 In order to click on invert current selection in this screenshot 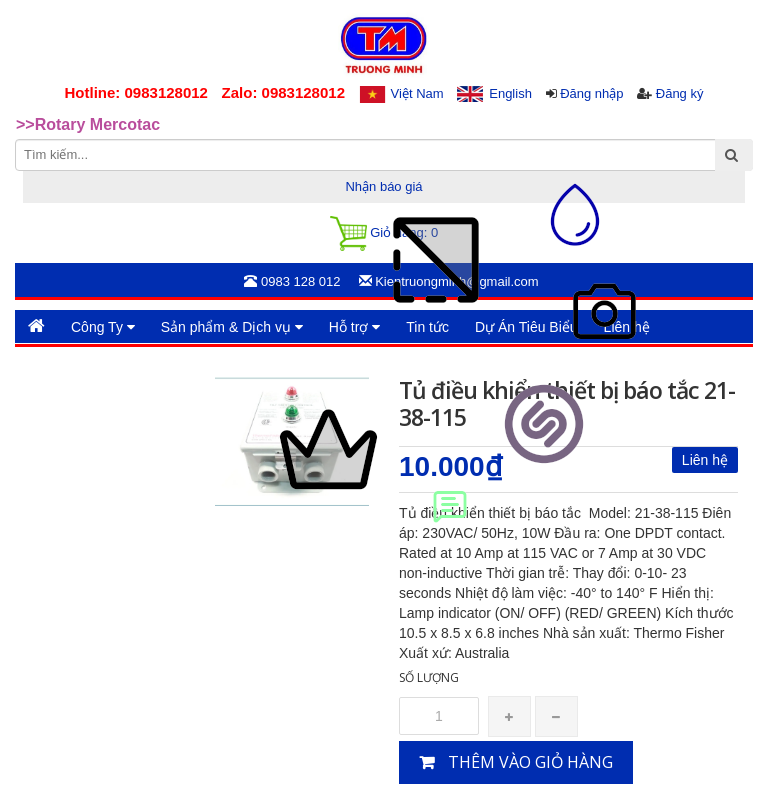, I will do `click(436, 260)`.